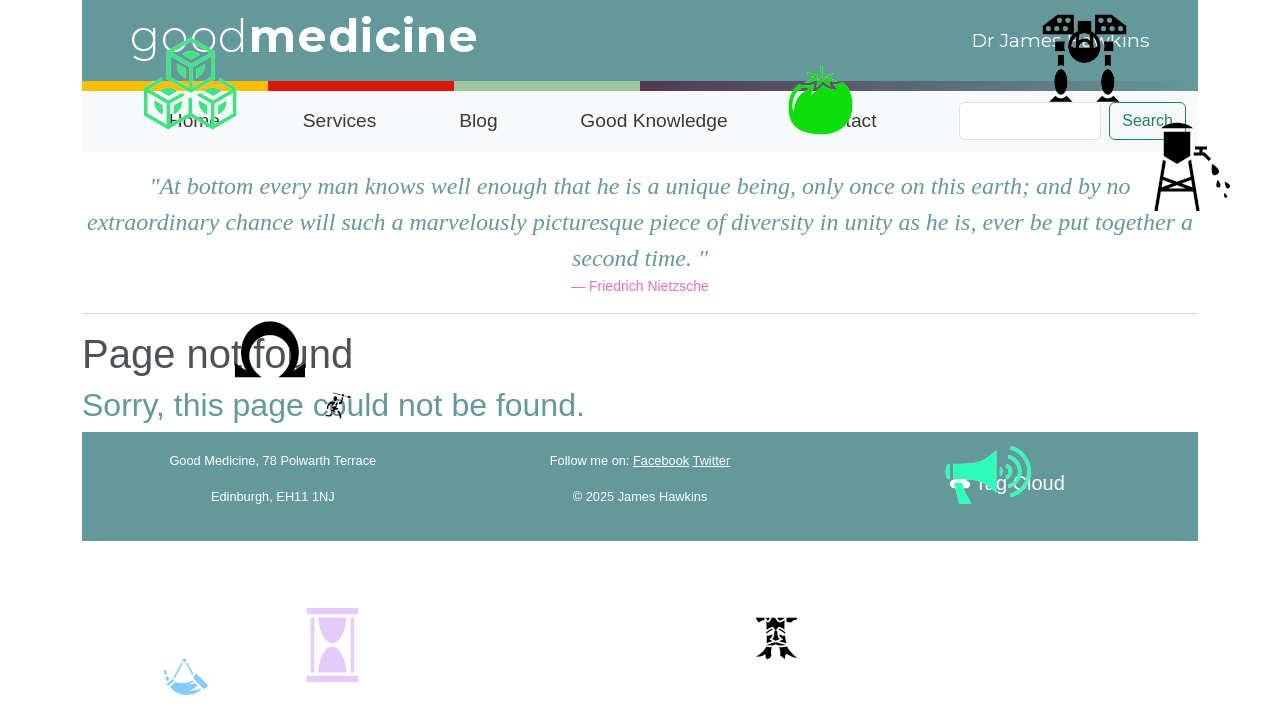 Image resolution: width=1280 pixels, height=720 pixels. I want to click on equip or use hunting horn instrument, so click(186, 679).